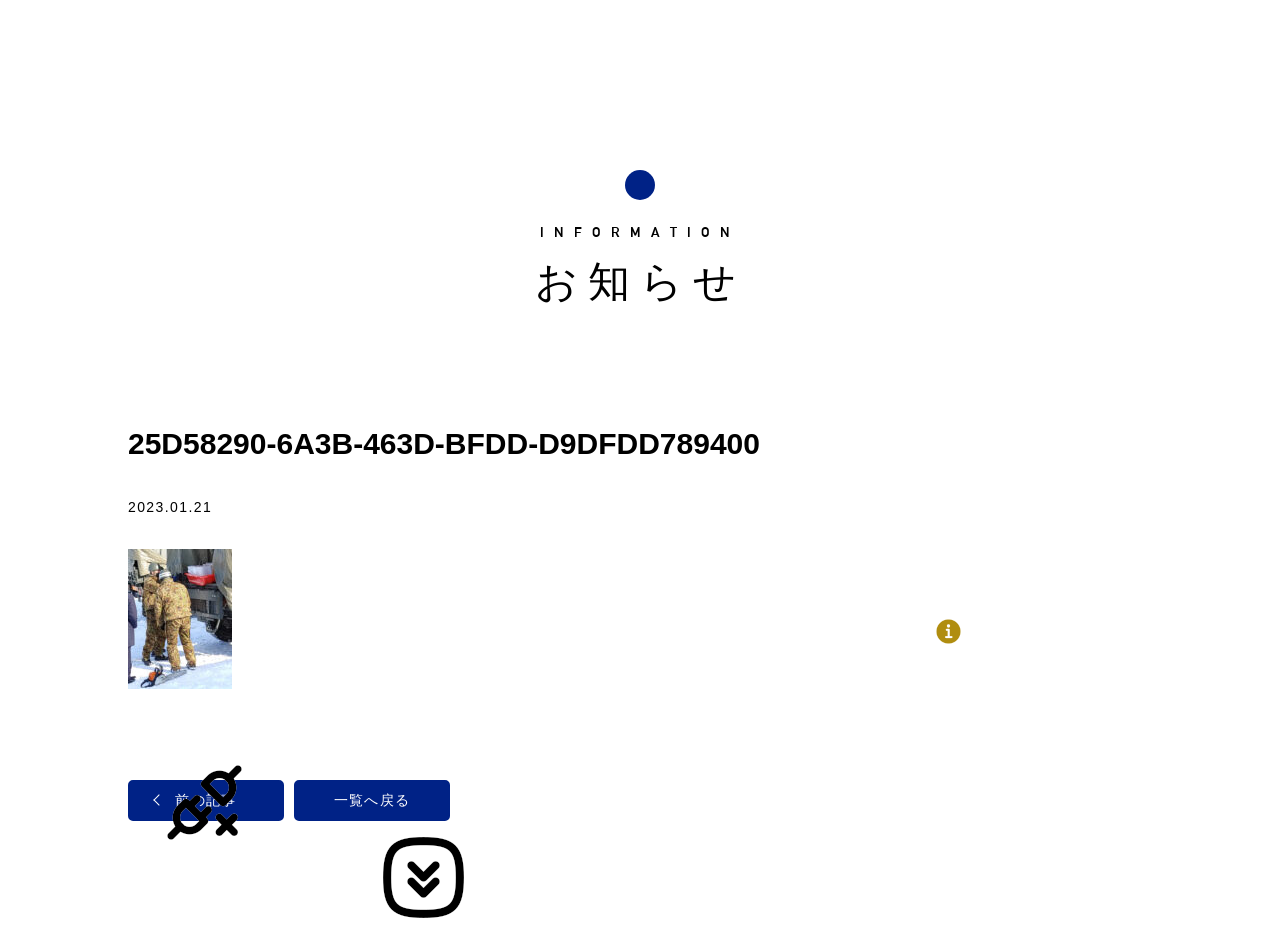 This screenshot has width=1280, height=951. I want to click on expand content or show more items below, so click(423, 877).